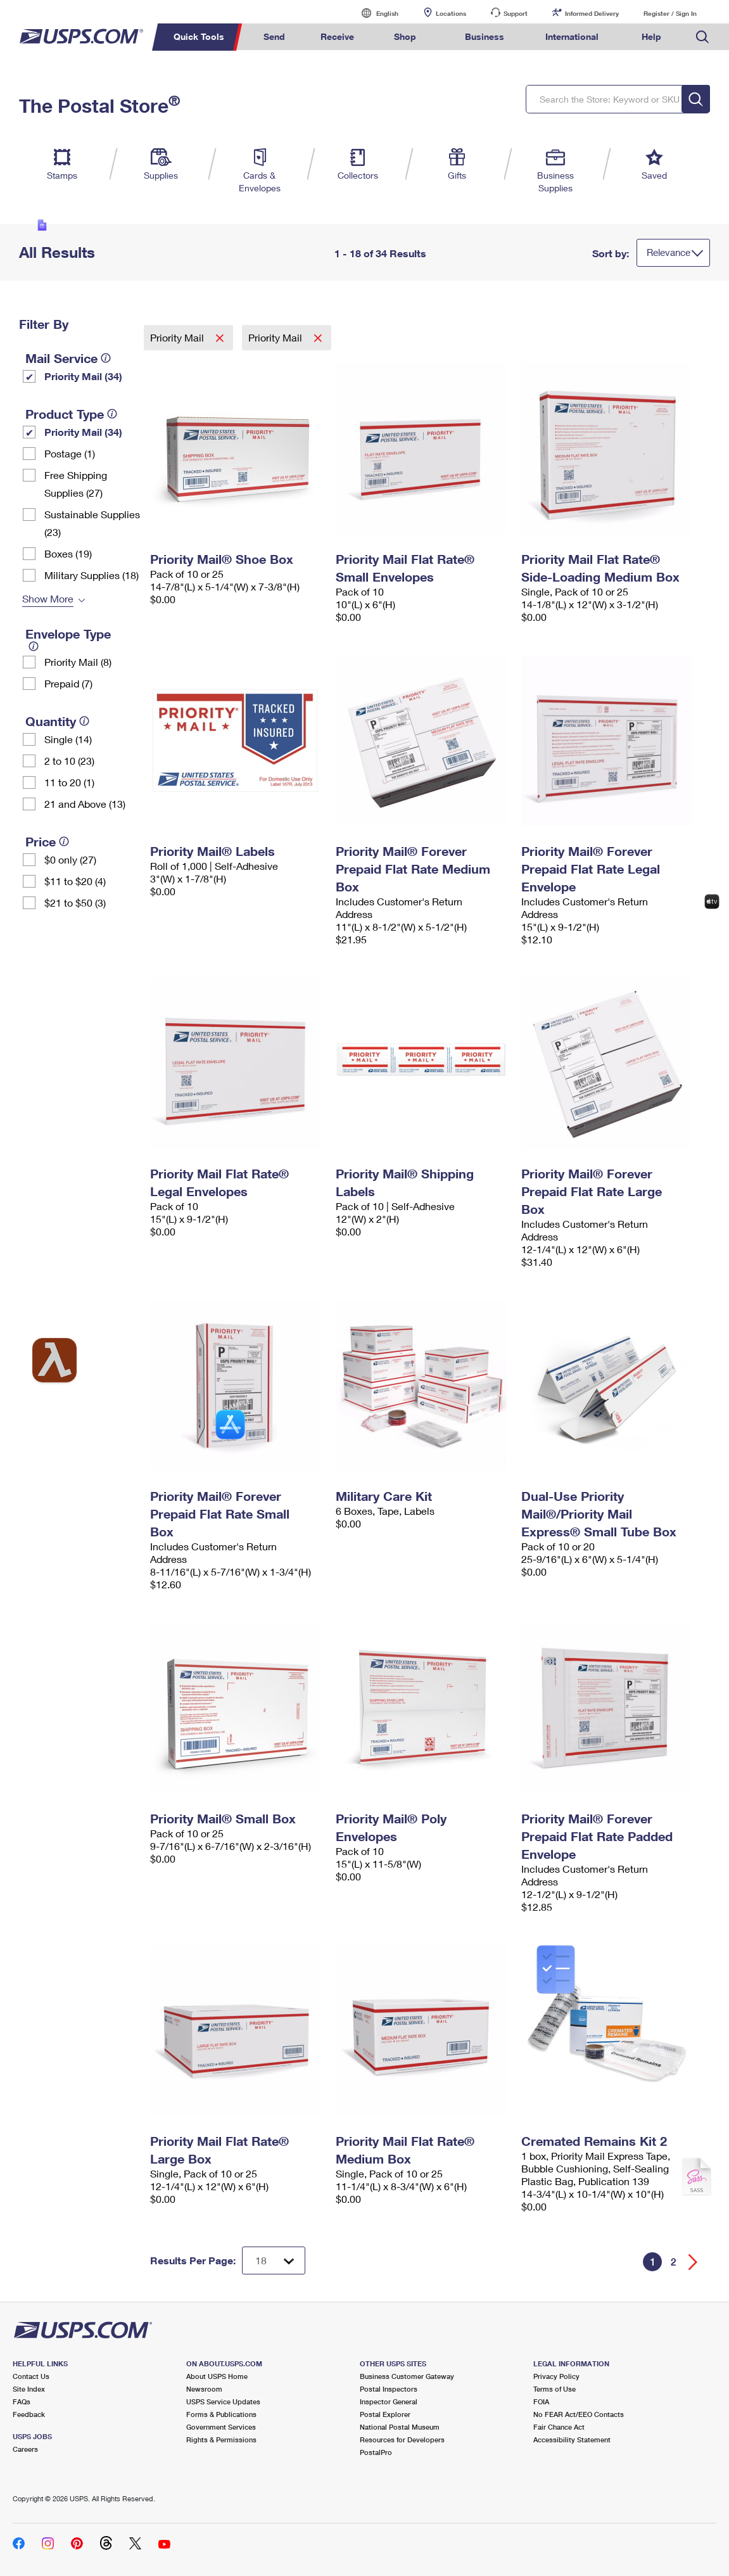  I want to click on open the app store to browse and download applications, so click(230, 1424).